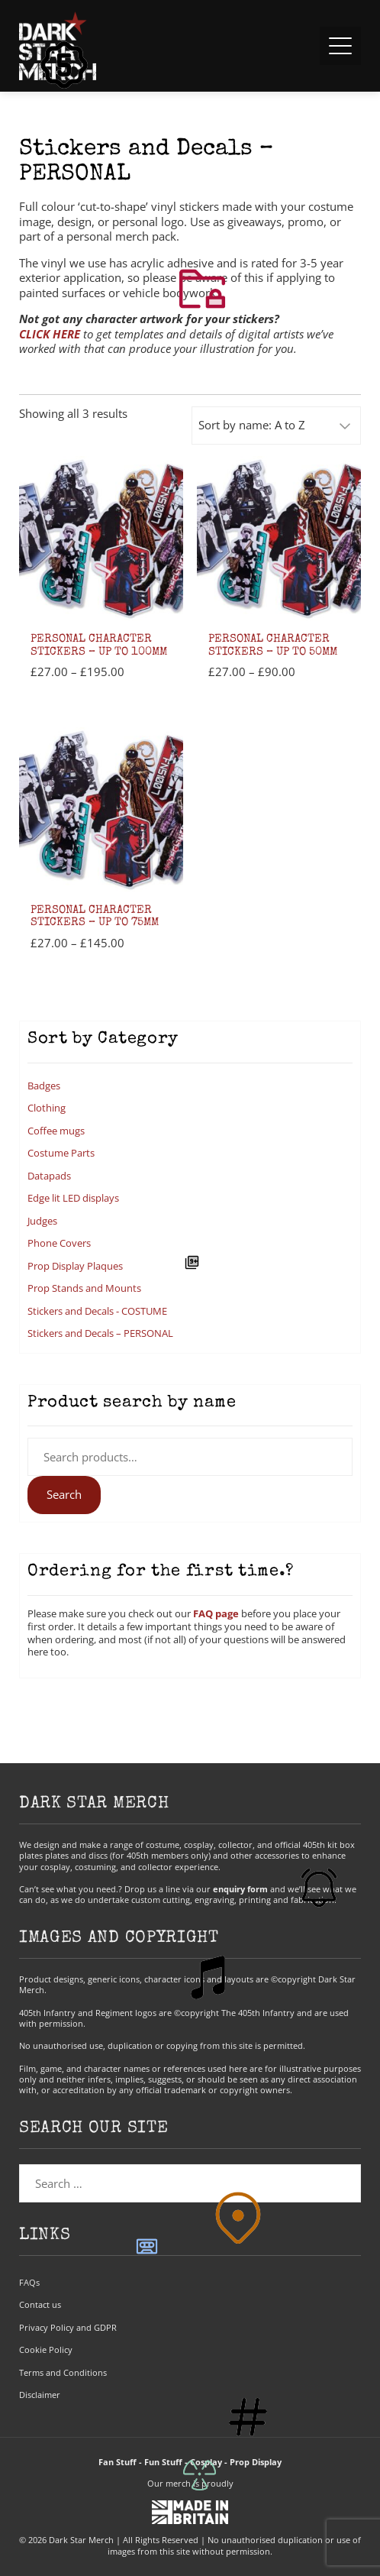 The width and height of the screenshot is (380, 2576). Describe the element at coordinates (202, 289) in the screenshot. I see `access a password-protected folder` at that location.